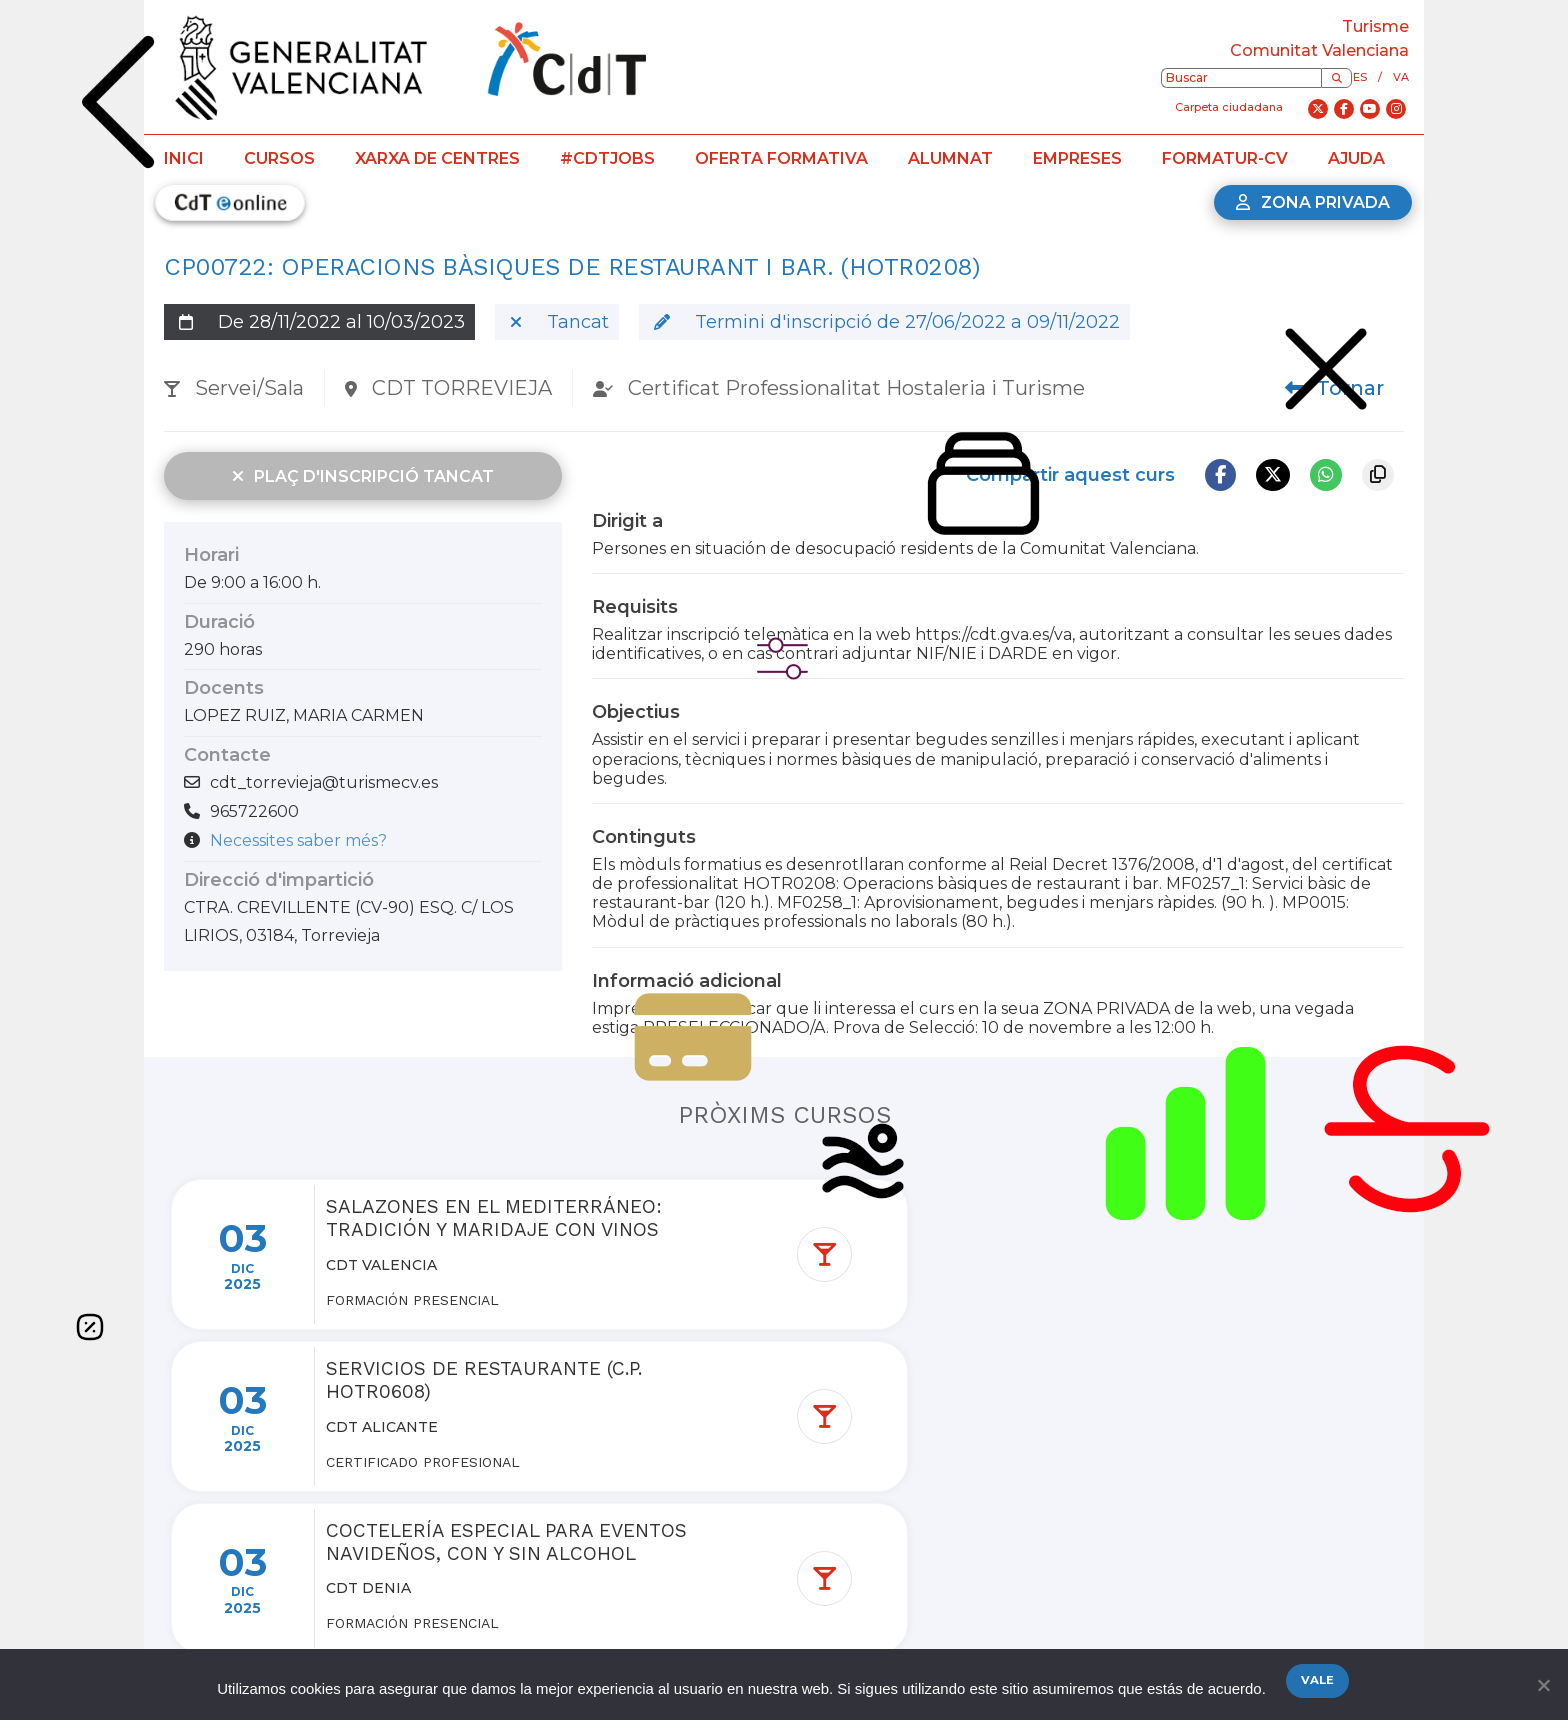 Image resolution: width=1568 pixels, height=1720 pixels. I want to click on view discount or promotional offer, so click(90, 1327).